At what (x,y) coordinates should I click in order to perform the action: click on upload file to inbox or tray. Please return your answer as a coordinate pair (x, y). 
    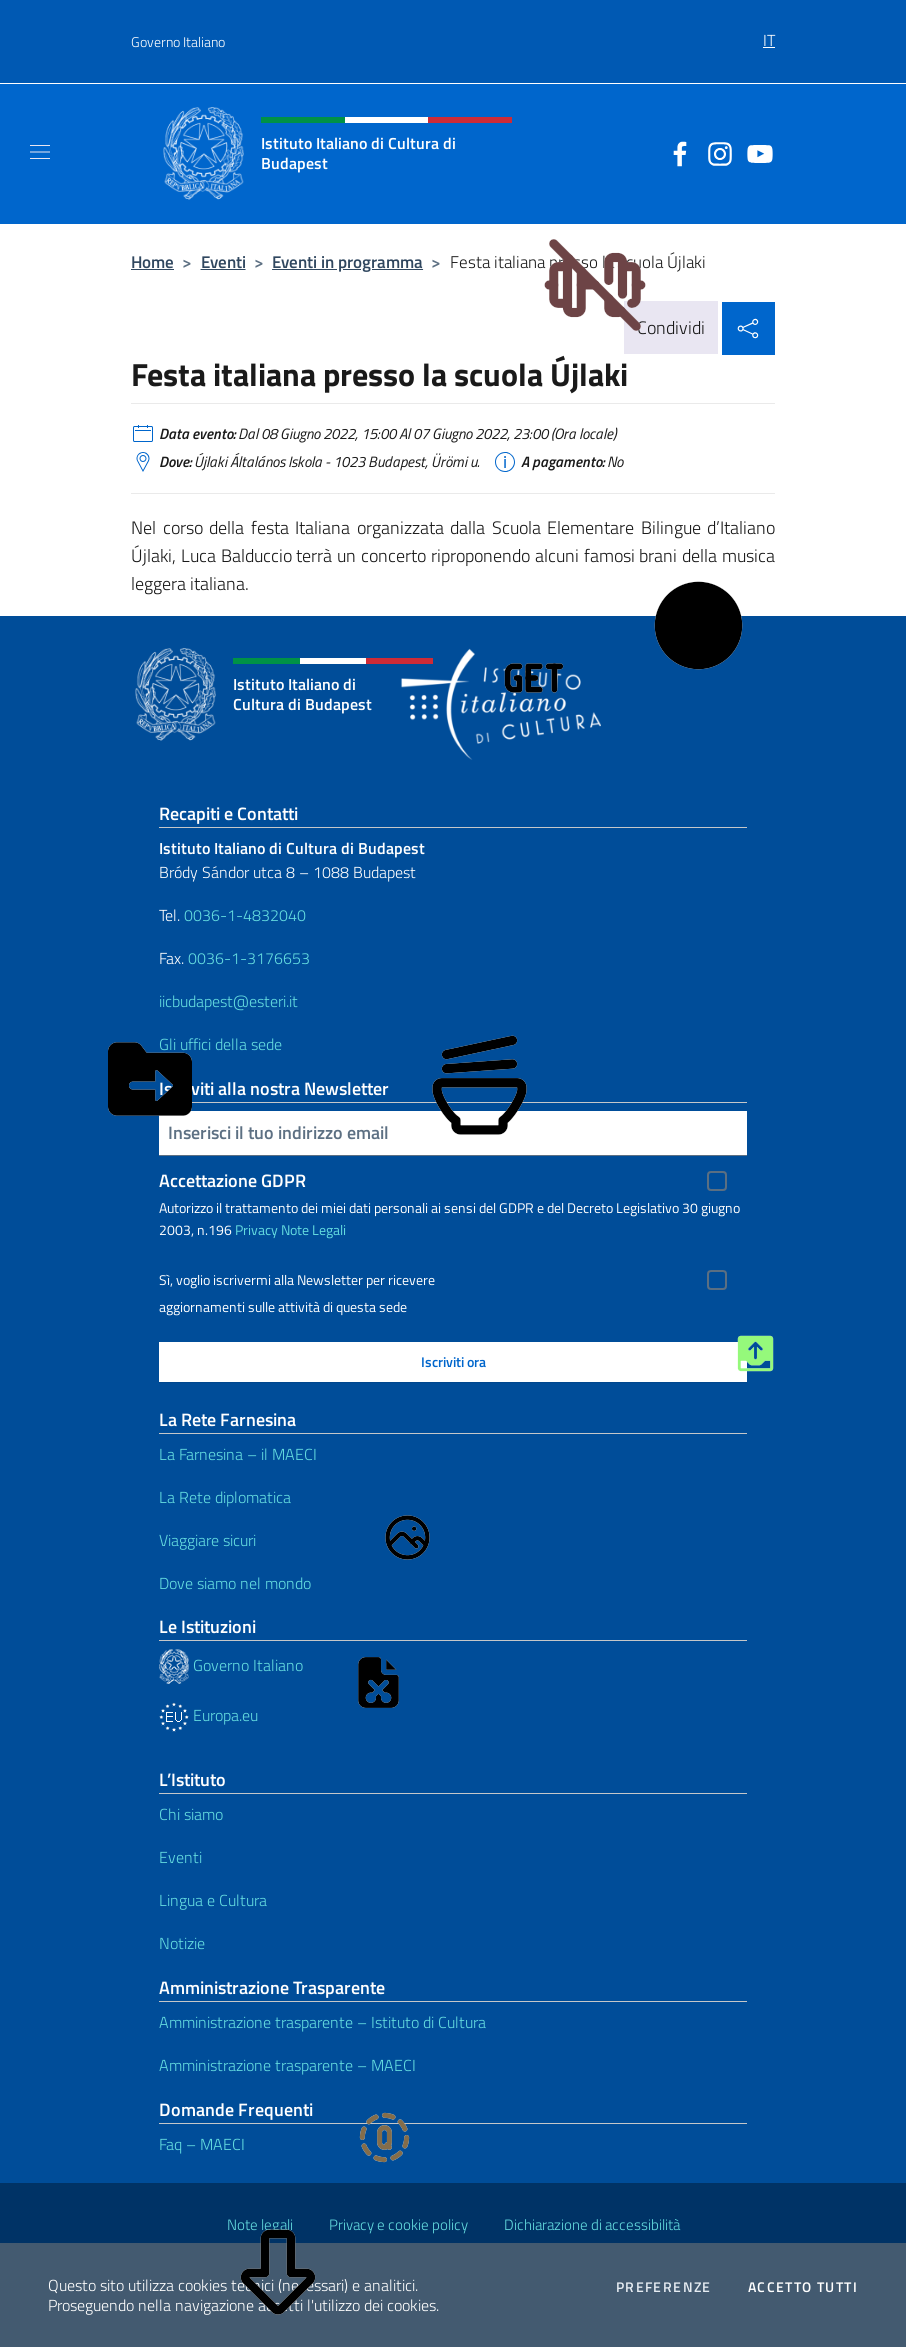
    Looking at the image, I should click on (755, 1353).